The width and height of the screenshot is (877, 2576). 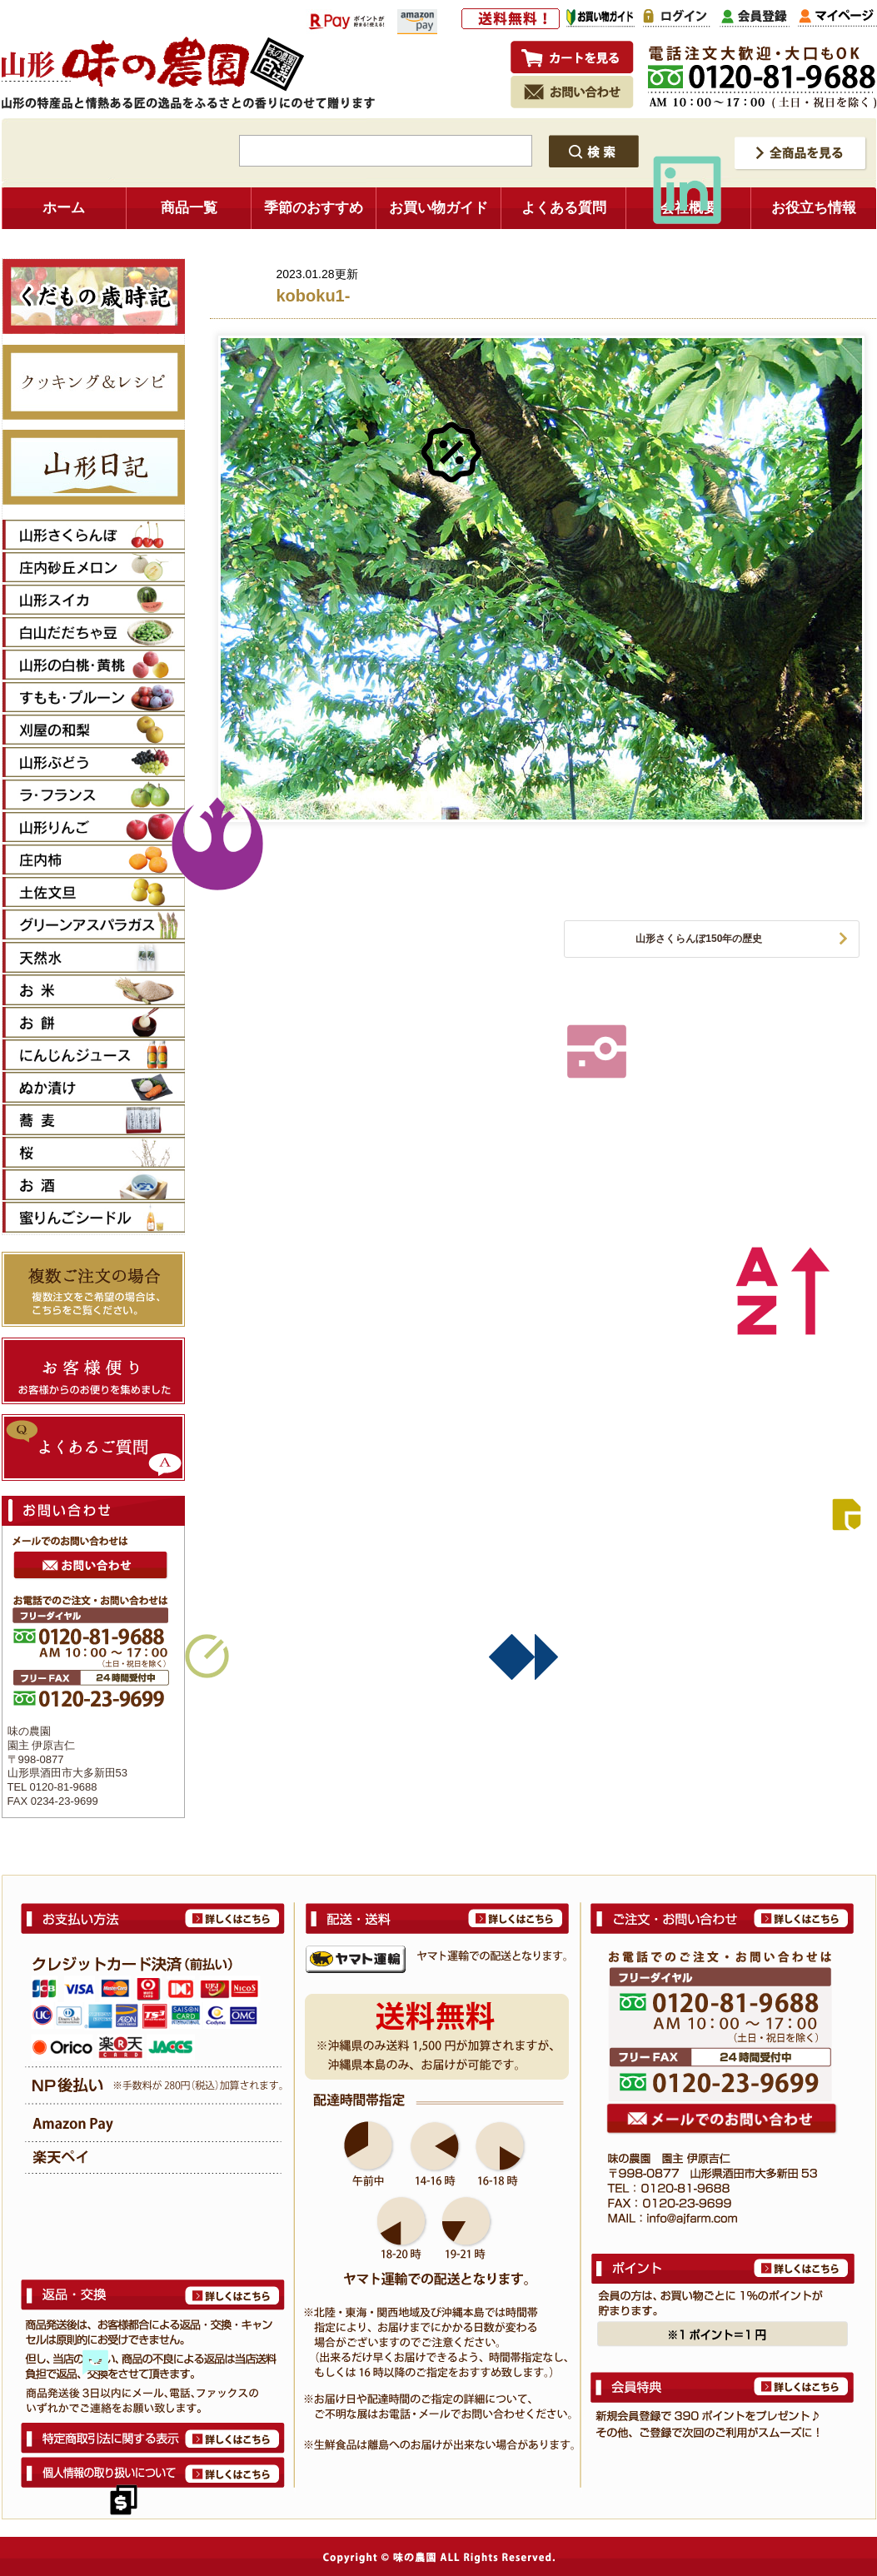 What do you see at coordinates (687, 190) in the screenshot?
I see `open LinkedIn profile or page` at bounding box center [687, 190].